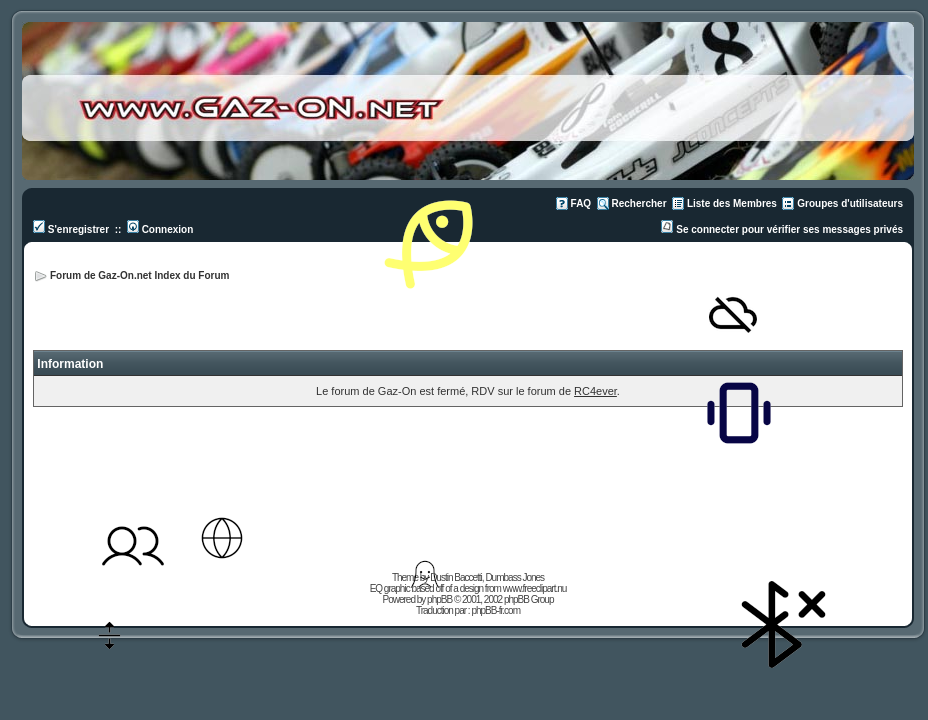 This screenshot has height=720, width=928. What do you see at coordinates (425, 576) in the screenshot?
I see `indicates linux operating system compatibility` at bounding box center [425, 576].